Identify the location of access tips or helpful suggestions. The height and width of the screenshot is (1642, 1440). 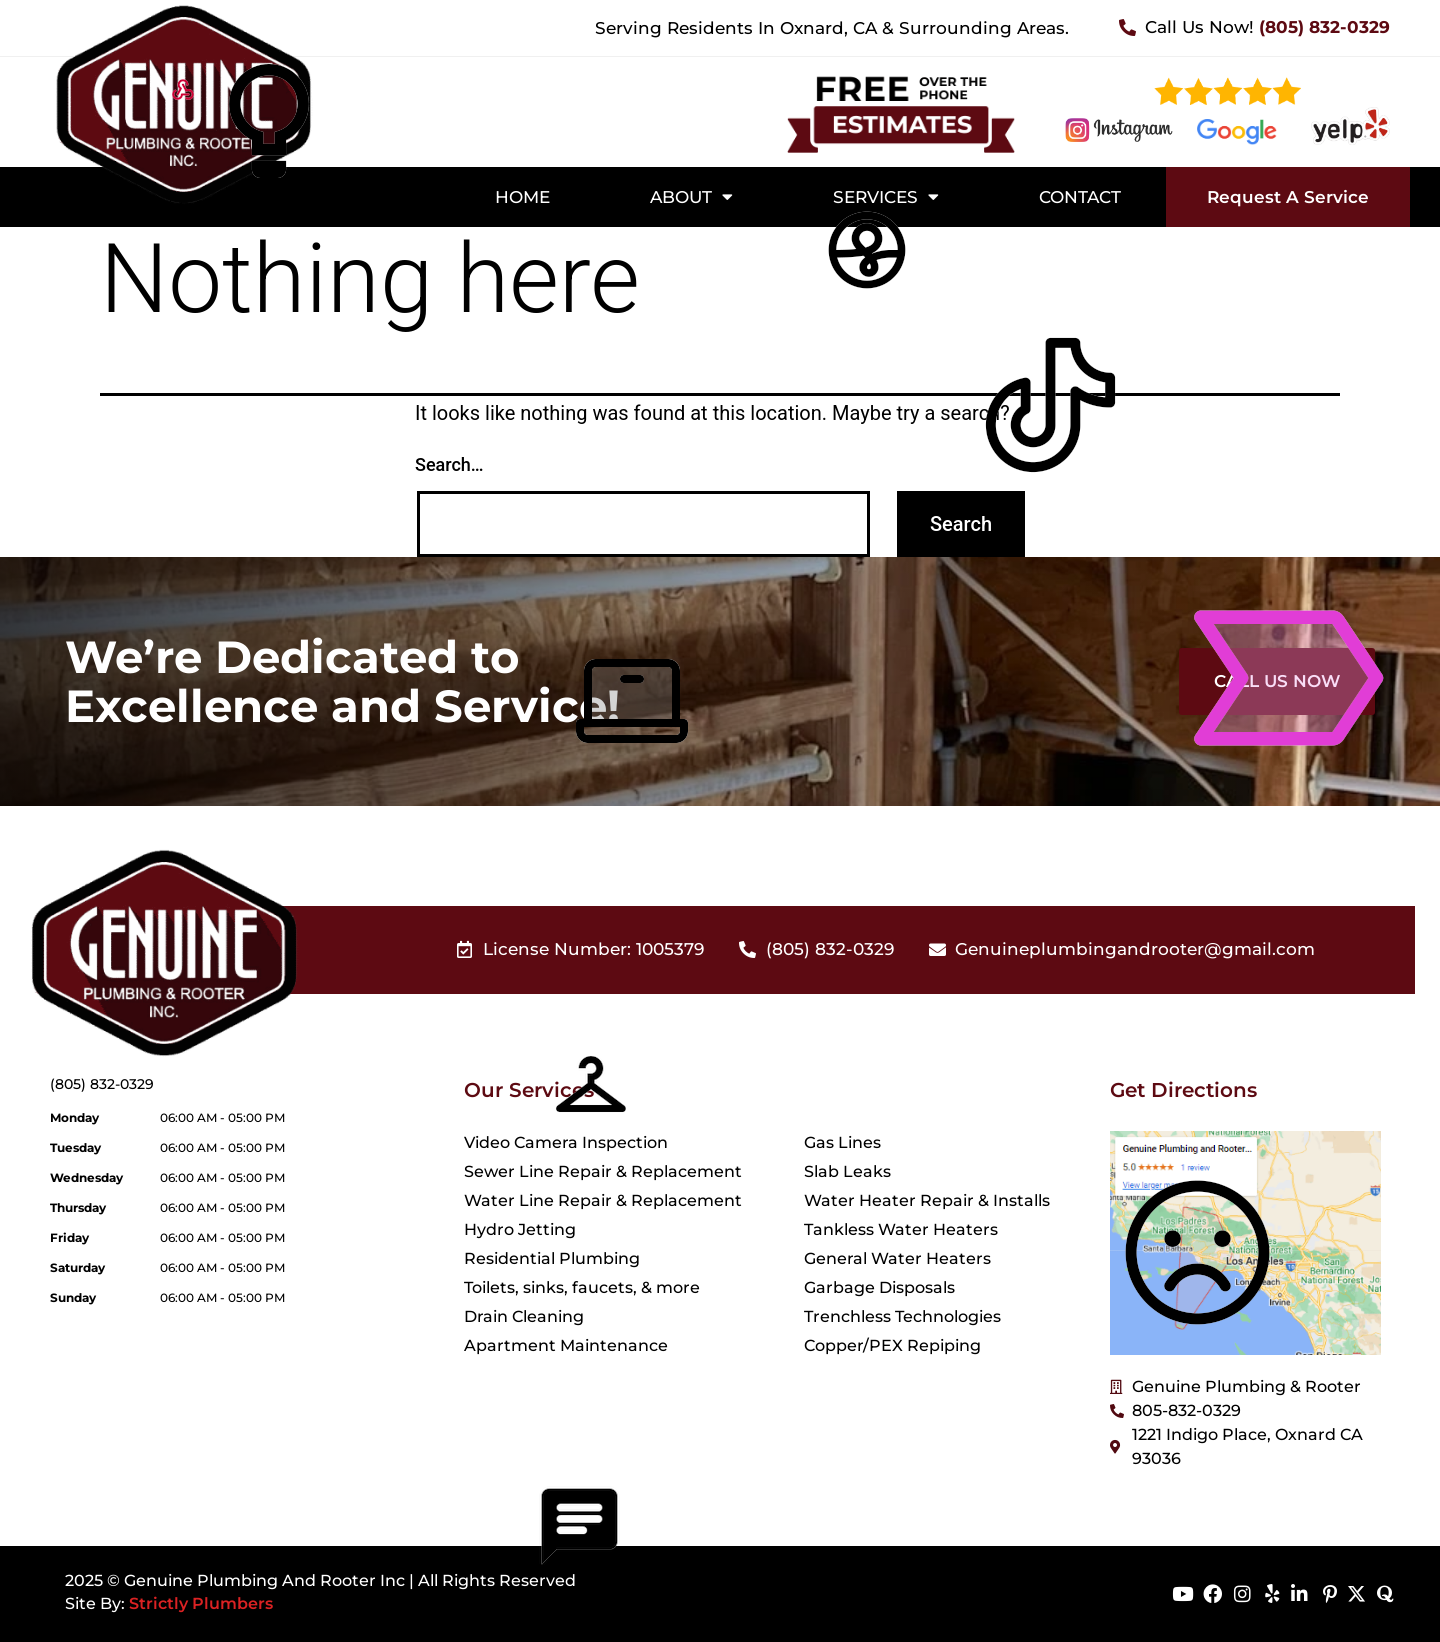
(269, 121).